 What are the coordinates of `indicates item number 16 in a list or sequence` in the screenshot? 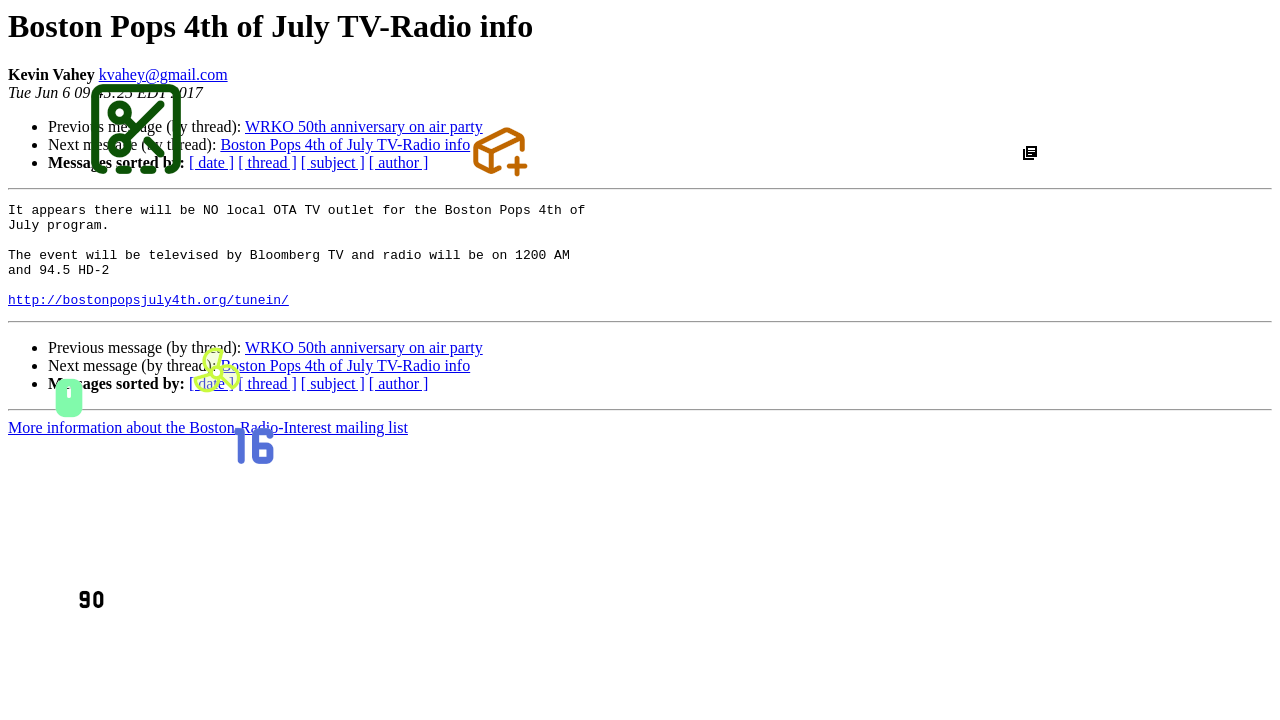 It's located at (252, 446).